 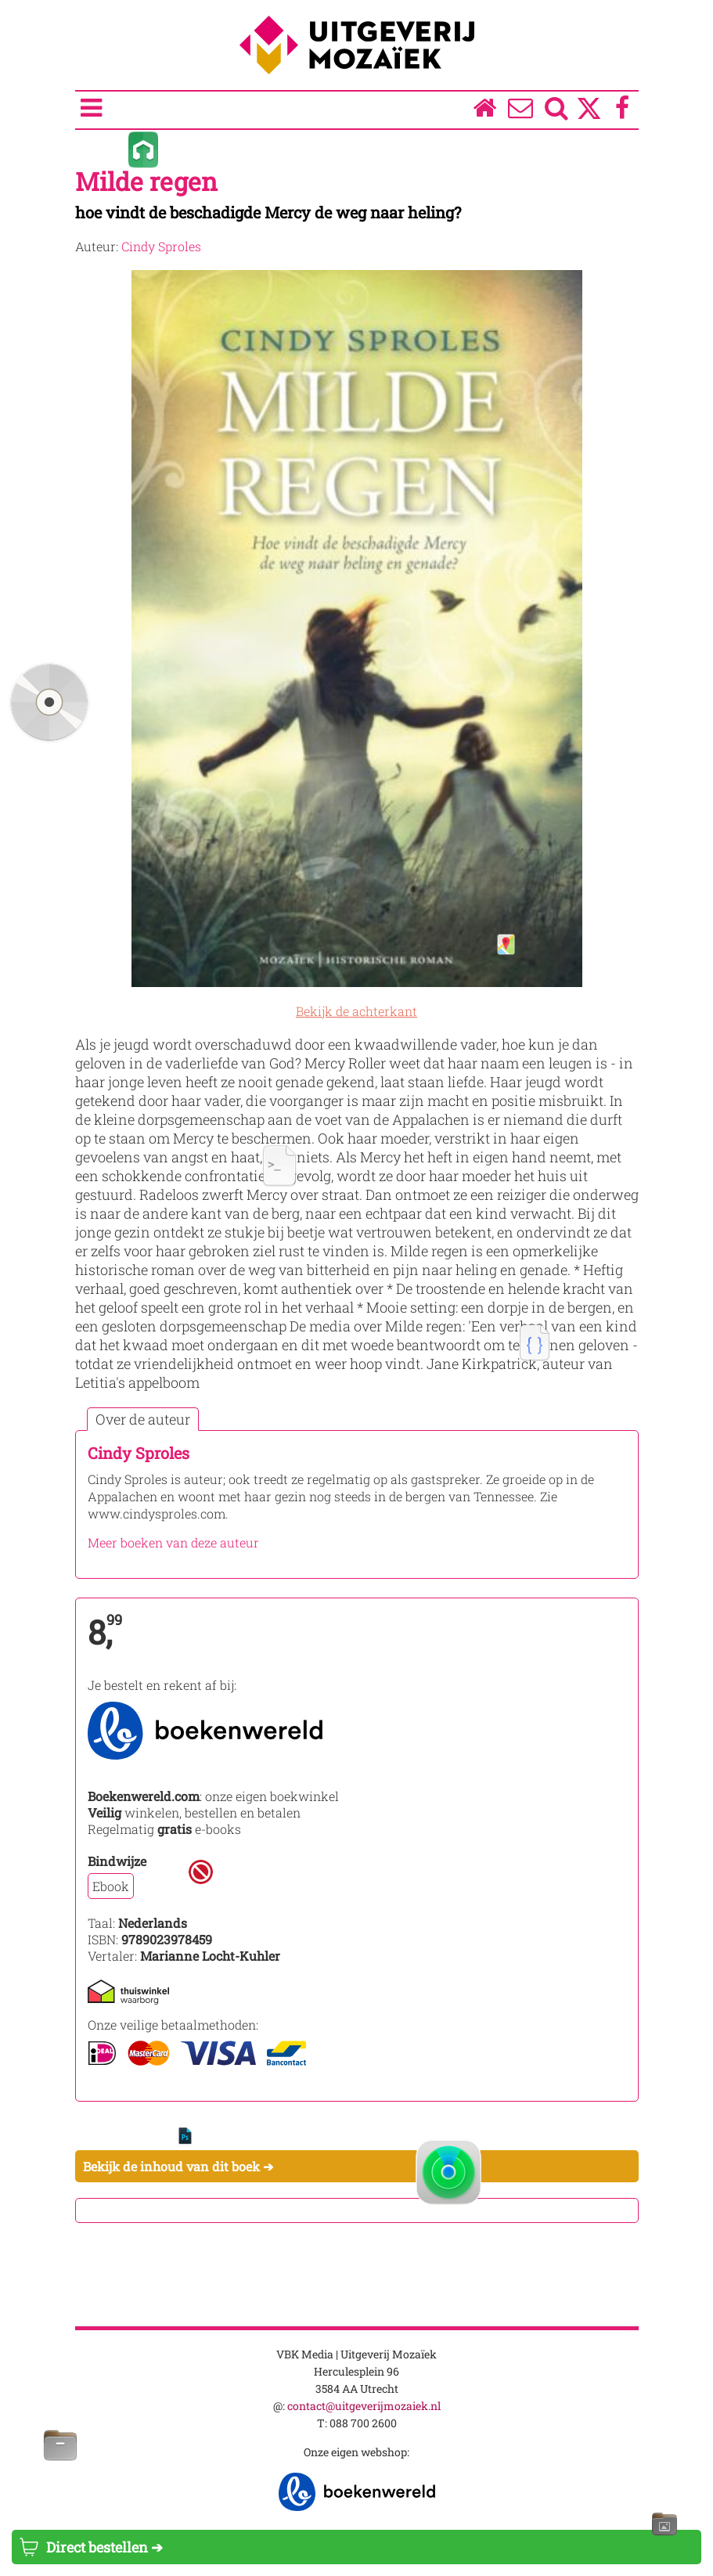 What do you see at coordinates (664, 2524) in the screenshot?
I see `open your pictures folder` at bounding box center [664, 2524].